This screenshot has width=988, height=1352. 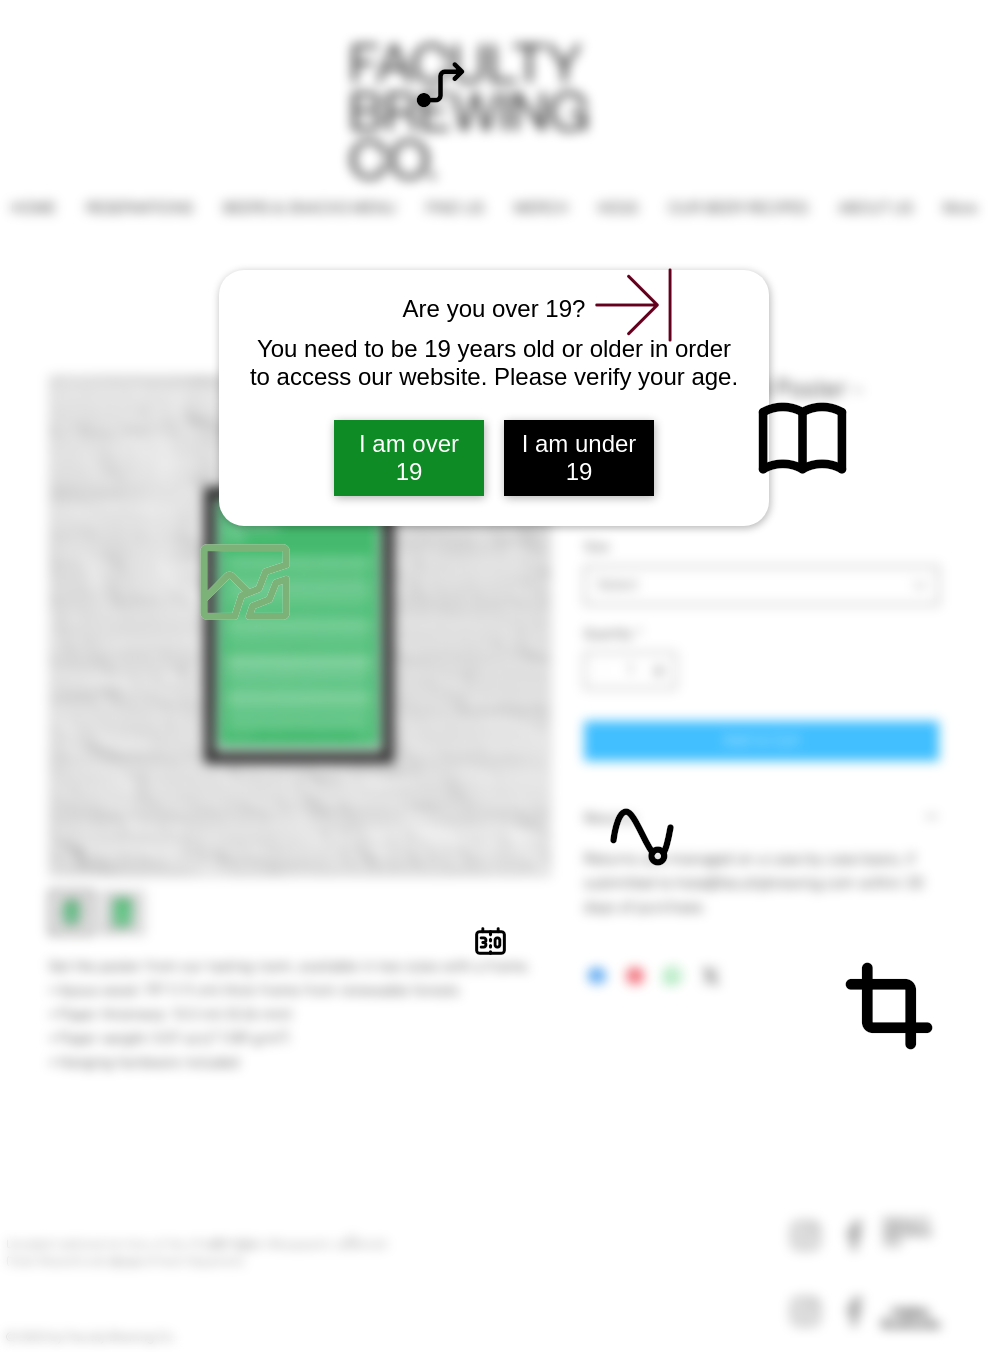 I want to click on view game or match scores, so click(x=490, y=942).